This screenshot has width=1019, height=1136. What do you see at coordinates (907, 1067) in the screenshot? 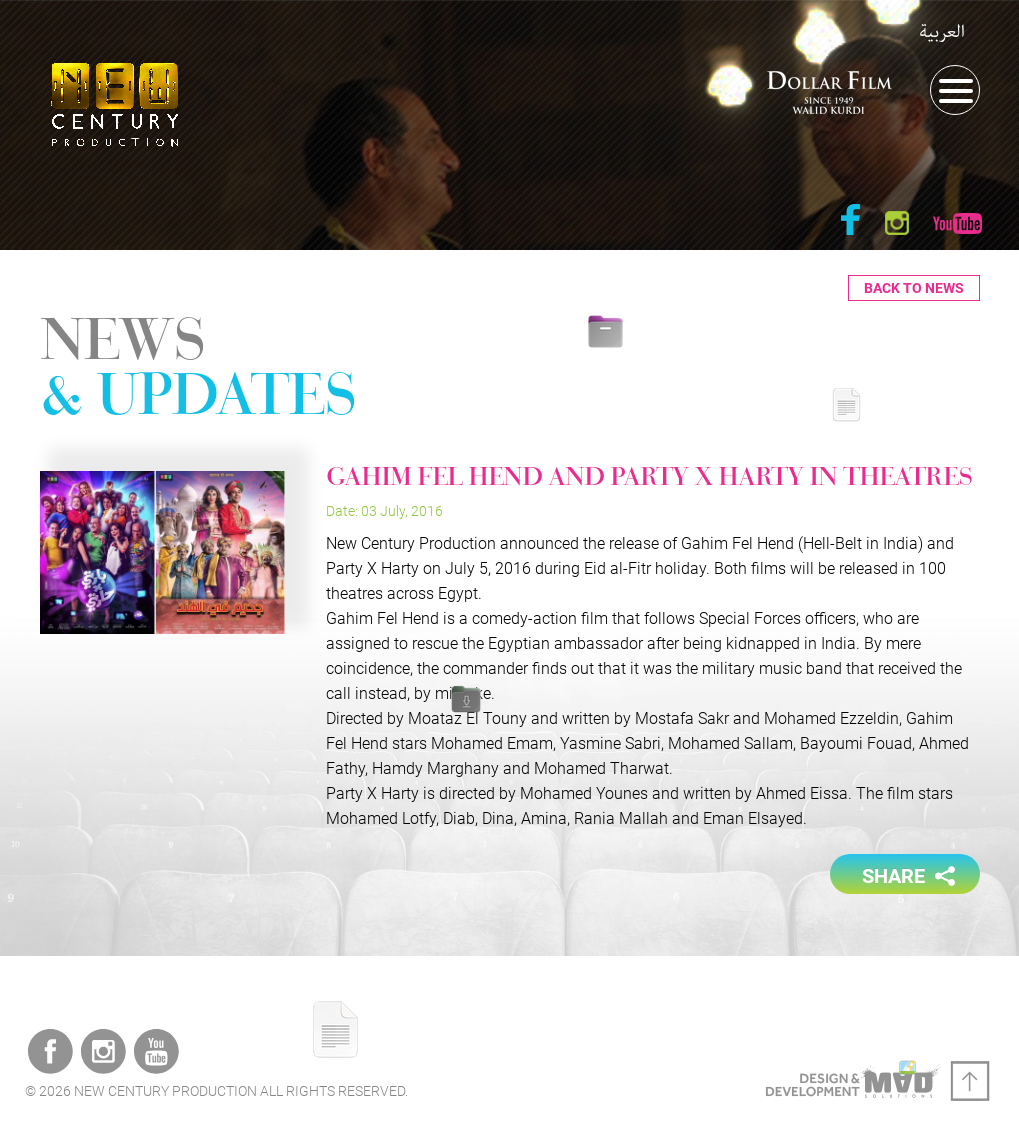
I see `open photo management app` at bounding box center [907, 1067].